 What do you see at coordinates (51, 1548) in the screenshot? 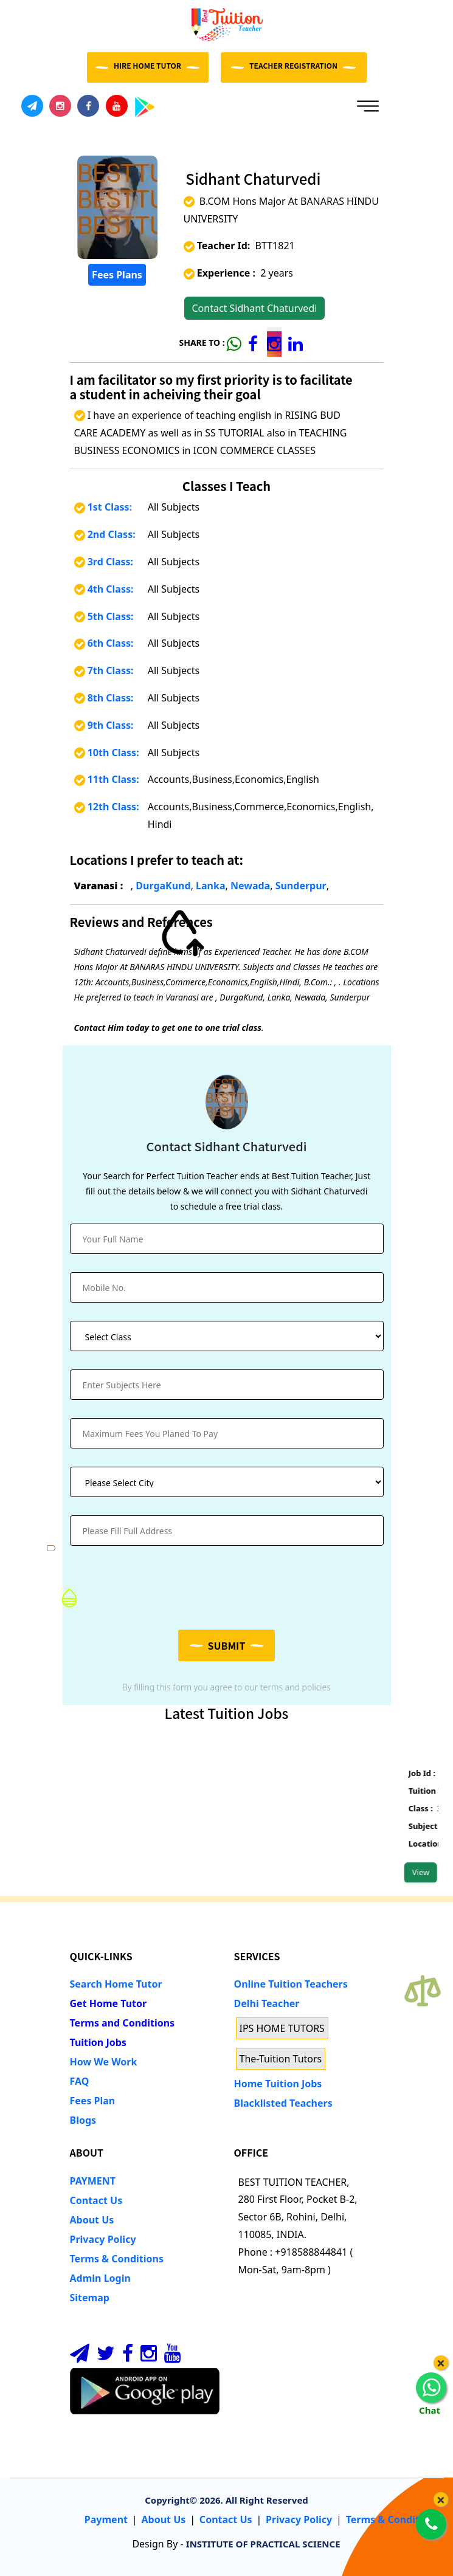
I see `add a tag or label to an item` at bounding box center [51, 1548].